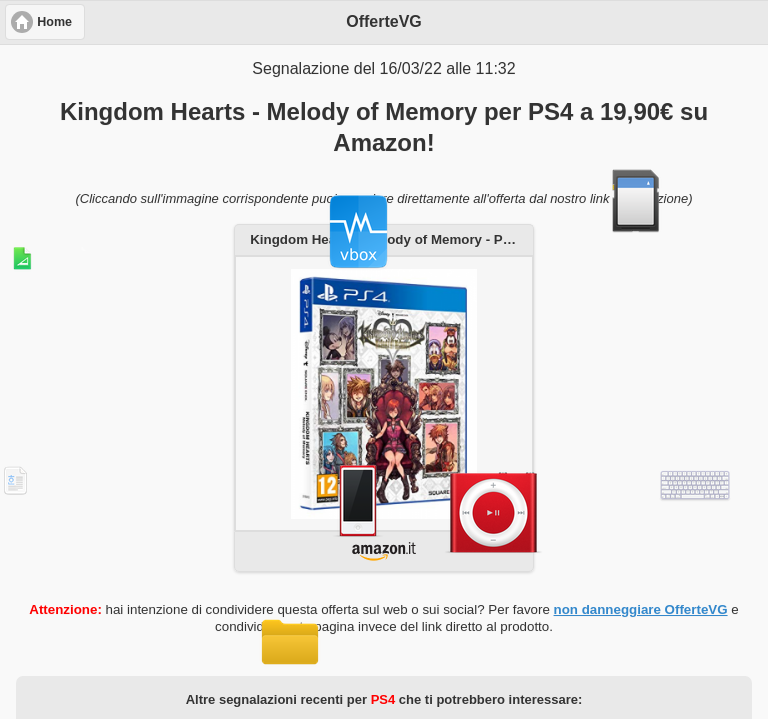 This screenshot has width=768, height=719. Describe the element at coordinates (358, 501) in the screenshot. I see `iPod nano device in red` at that location.